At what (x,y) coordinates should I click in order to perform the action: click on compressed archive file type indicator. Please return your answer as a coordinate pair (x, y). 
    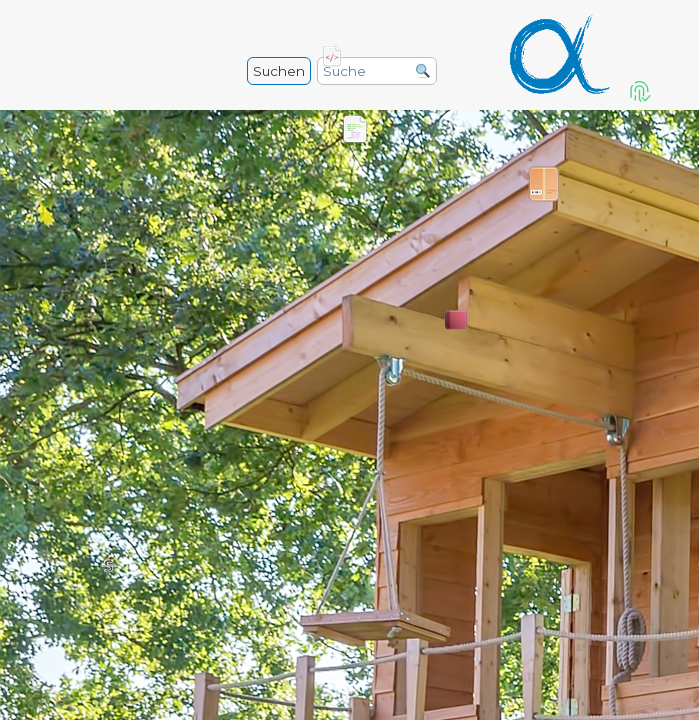
    Looking at the image, I should click on (544, 184).